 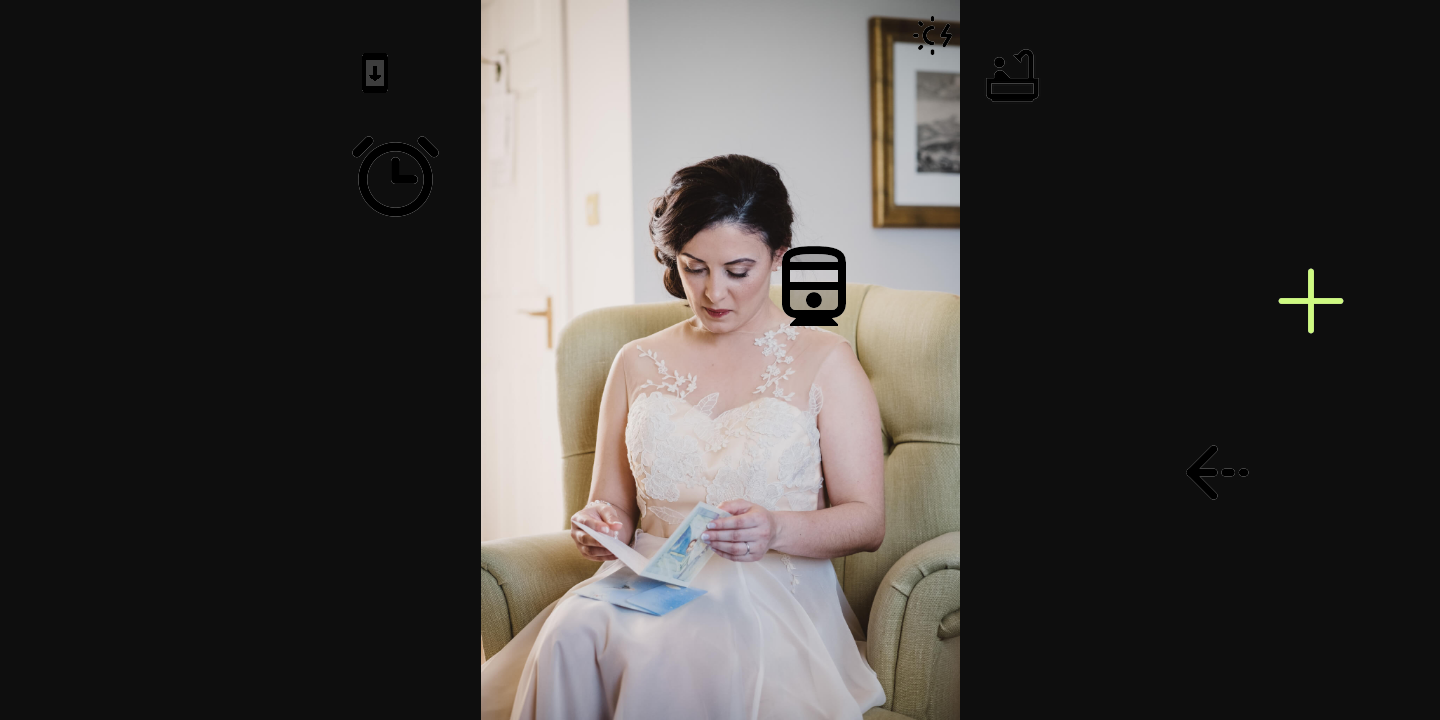 What do you see at coordinates (814, 290) in the screenshot?
I see `get directions to a railway or train station` at bounding box center [814, 290].